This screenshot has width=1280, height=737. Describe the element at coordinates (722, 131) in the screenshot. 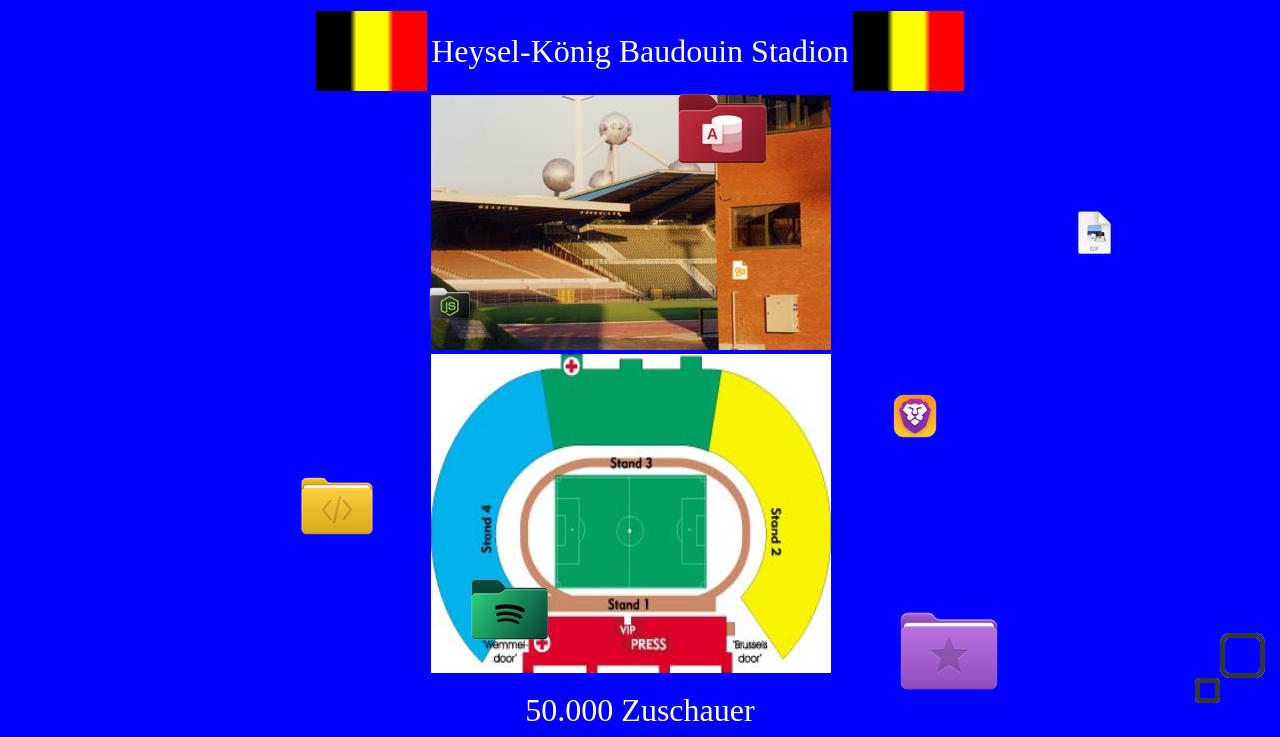

I see `folder containing microsoft access database files` at that location.